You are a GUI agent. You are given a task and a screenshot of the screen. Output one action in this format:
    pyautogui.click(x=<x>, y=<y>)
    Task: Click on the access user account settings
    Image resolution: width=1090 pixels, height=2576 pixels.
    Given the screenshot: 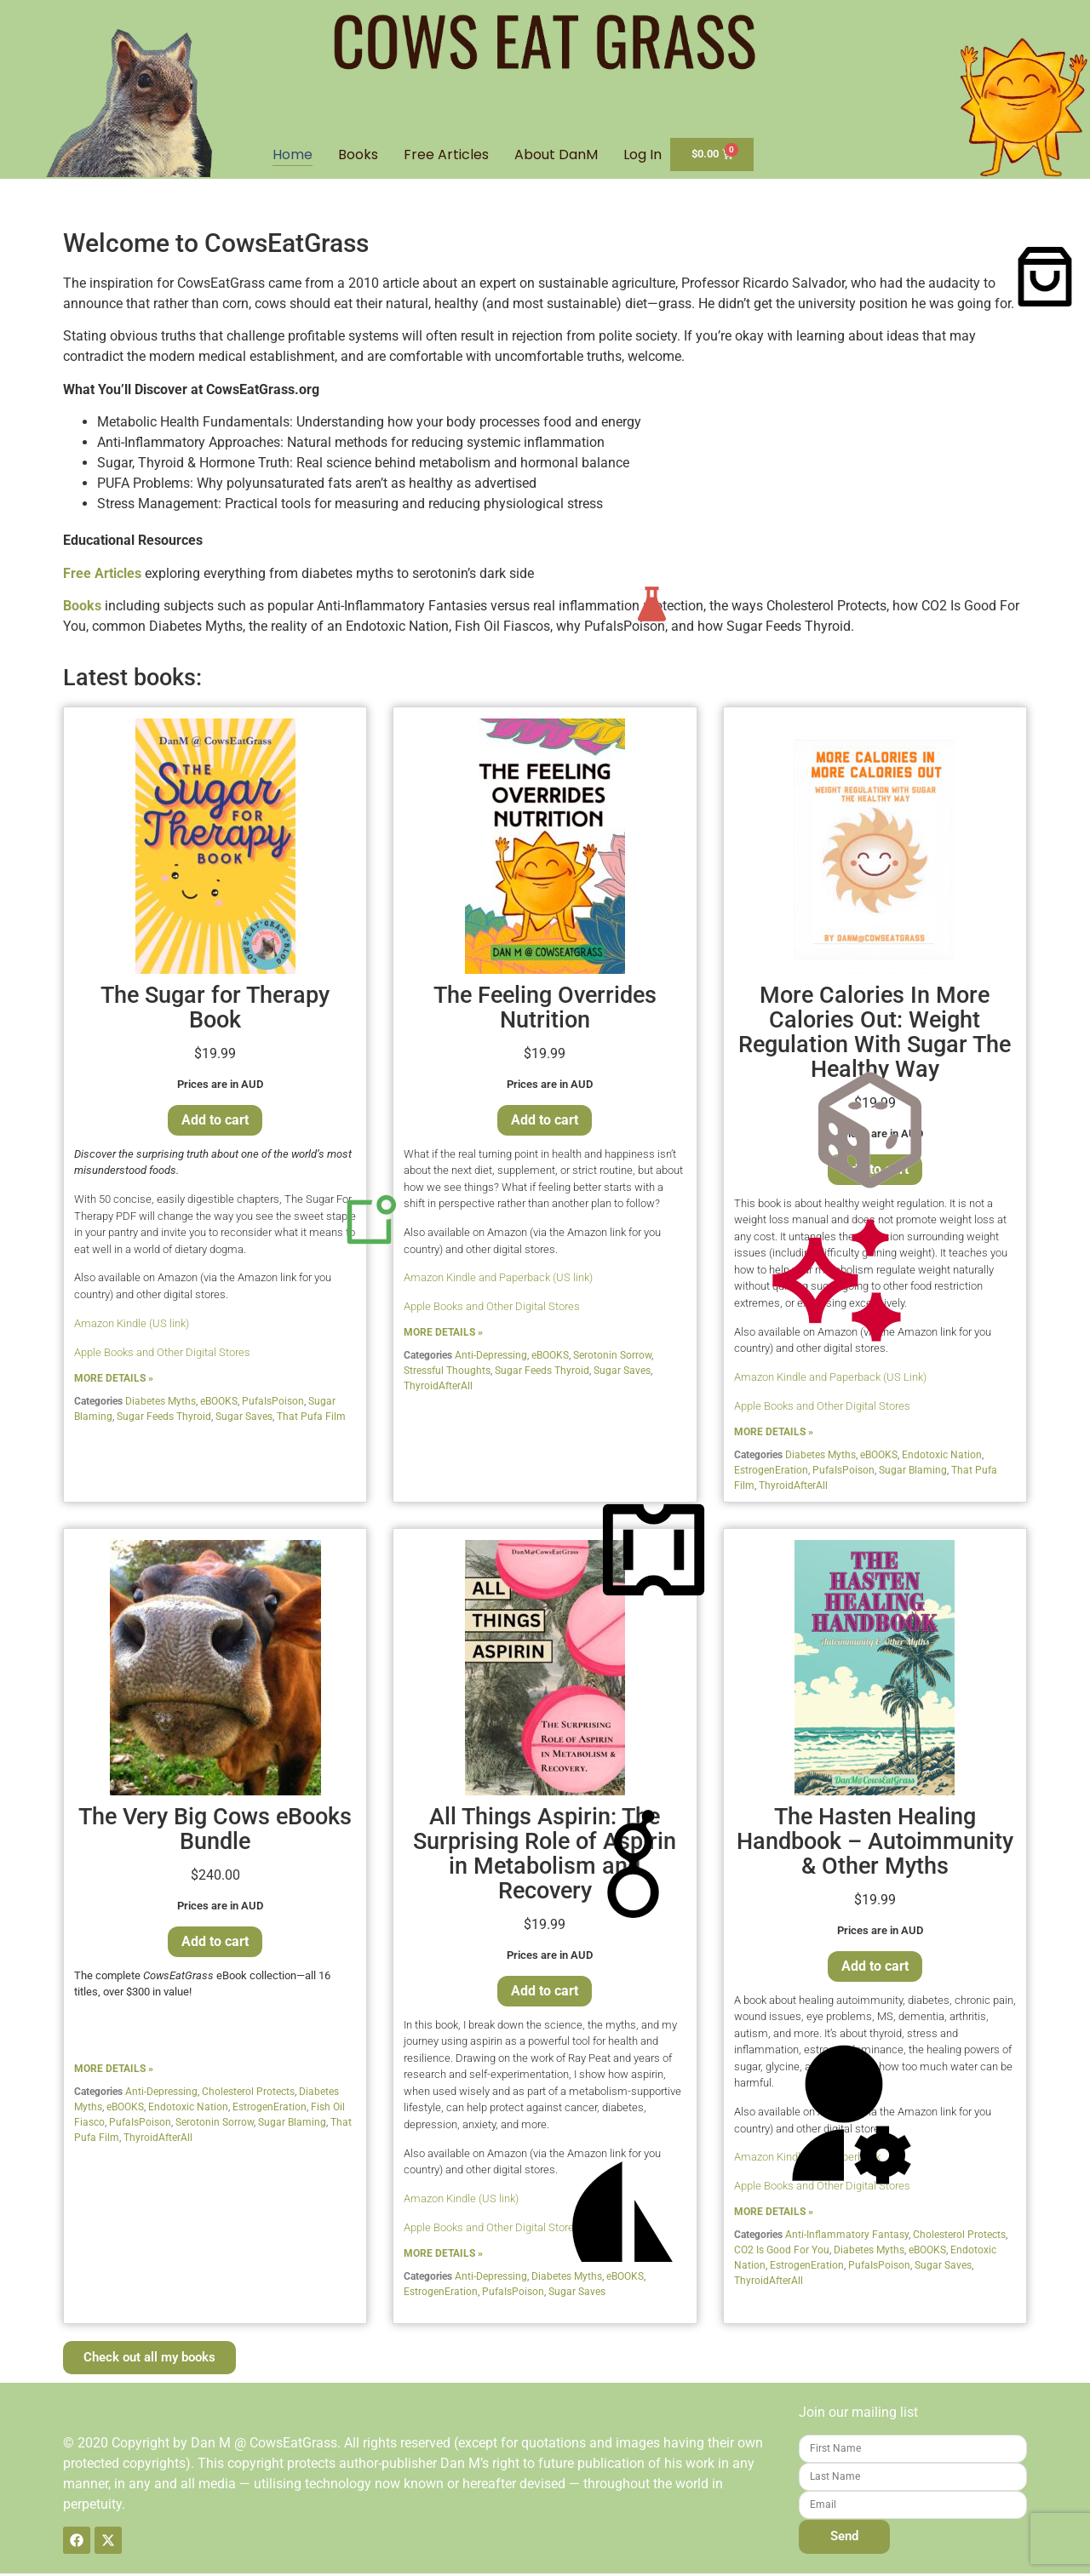 What is the action you would take?
    pyautogui.click(x=844, y=2116)
    